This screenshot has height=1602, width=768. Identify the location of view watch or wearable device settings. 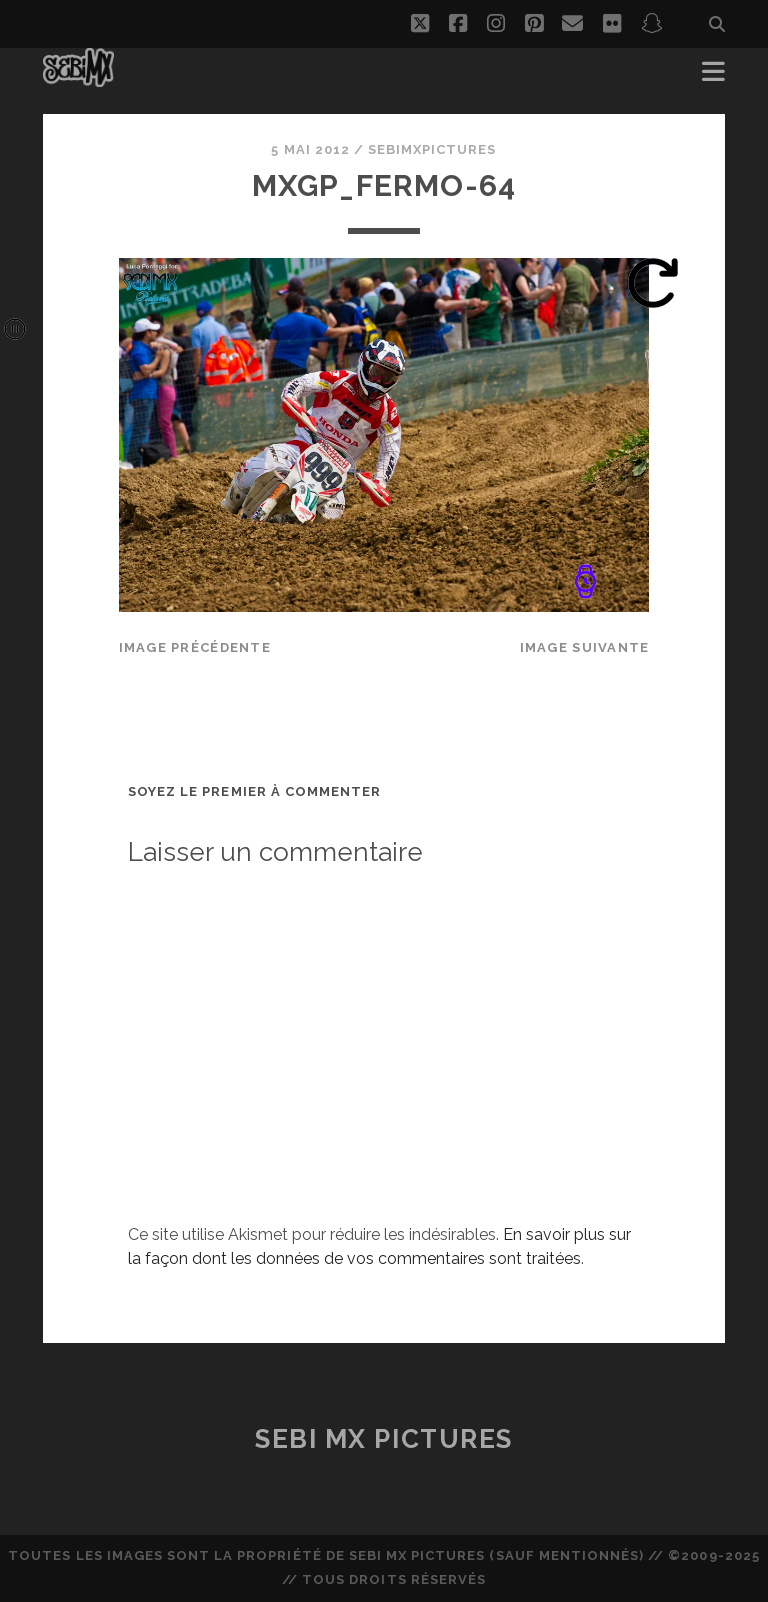
(585, 581).